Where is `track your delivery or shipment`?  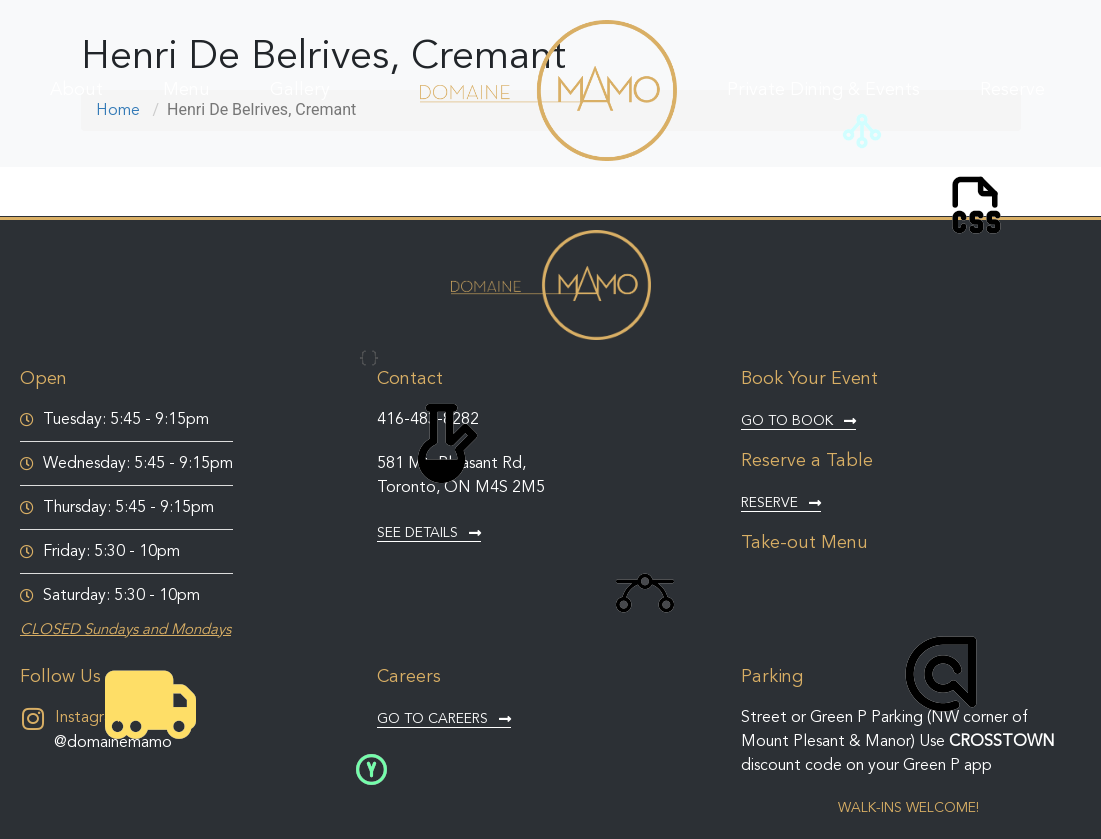
track your delivery or shipment is located at coordinates (150, 702).